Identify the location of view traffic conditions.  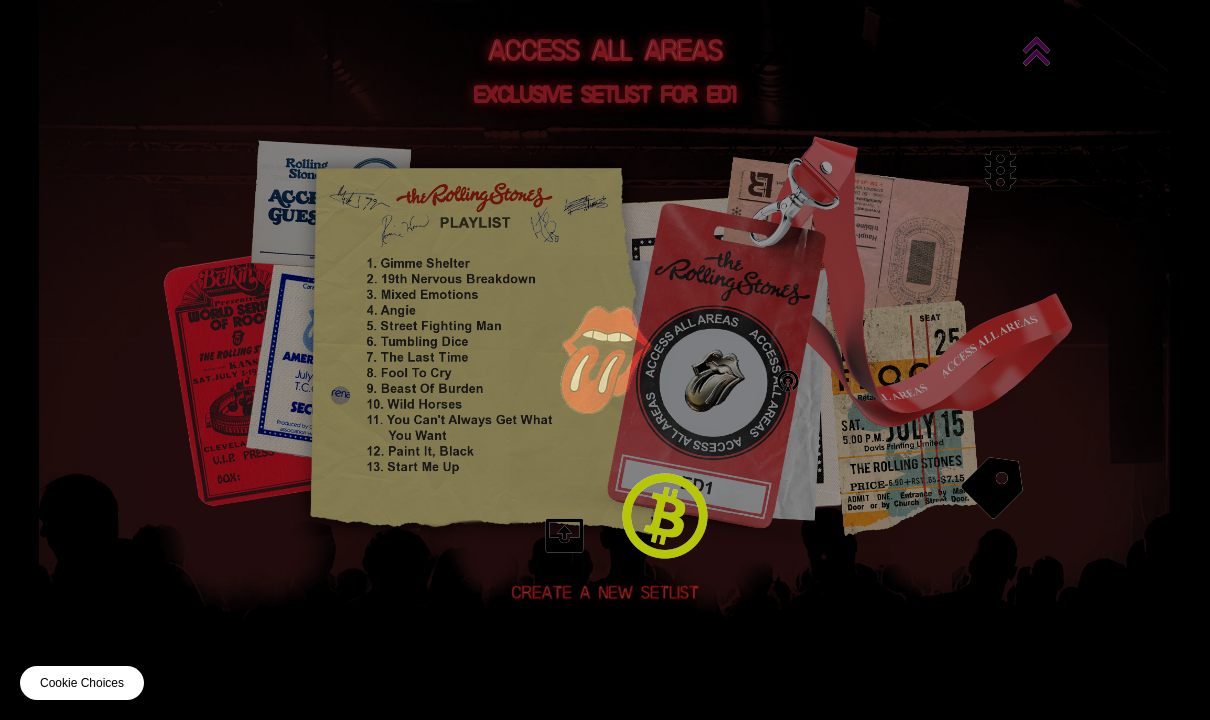
(1000, 170).